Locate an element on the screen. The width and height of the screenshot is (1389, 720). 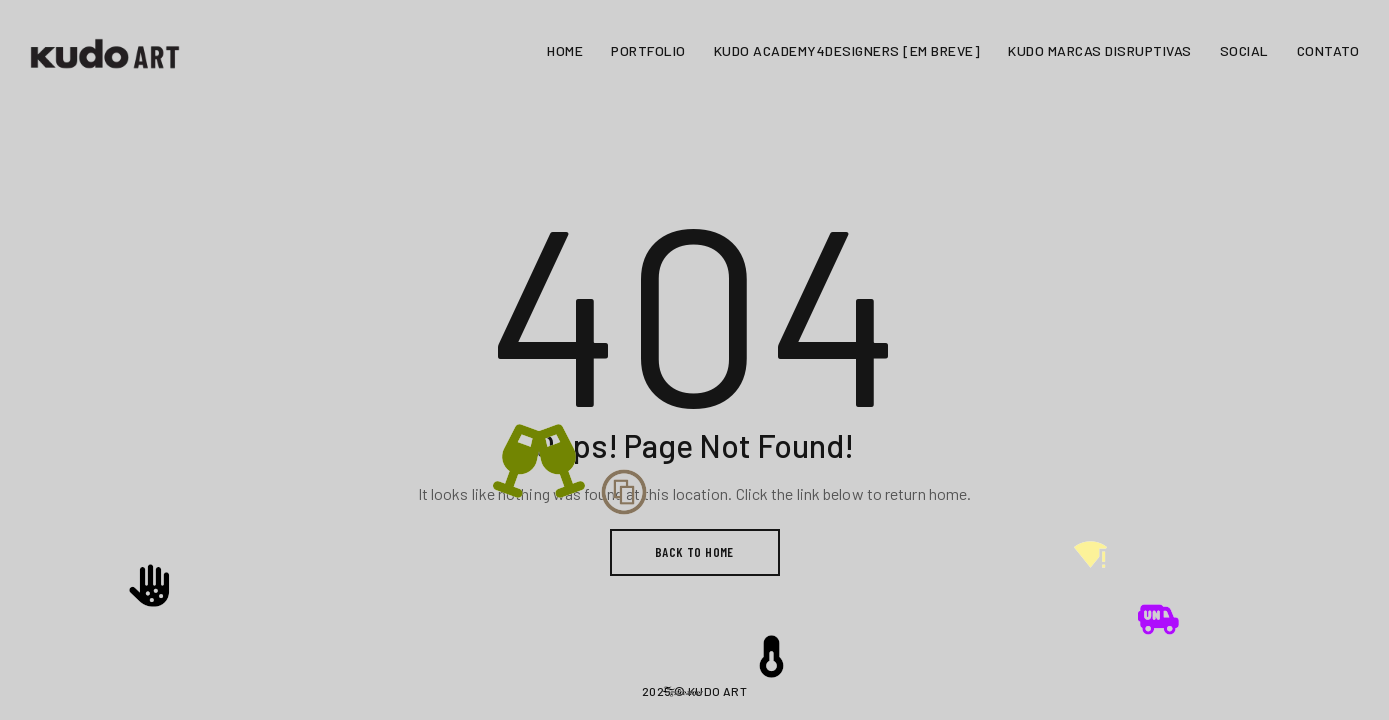
gstreamer multimedia framework logo is located at coordinates (682, 691).